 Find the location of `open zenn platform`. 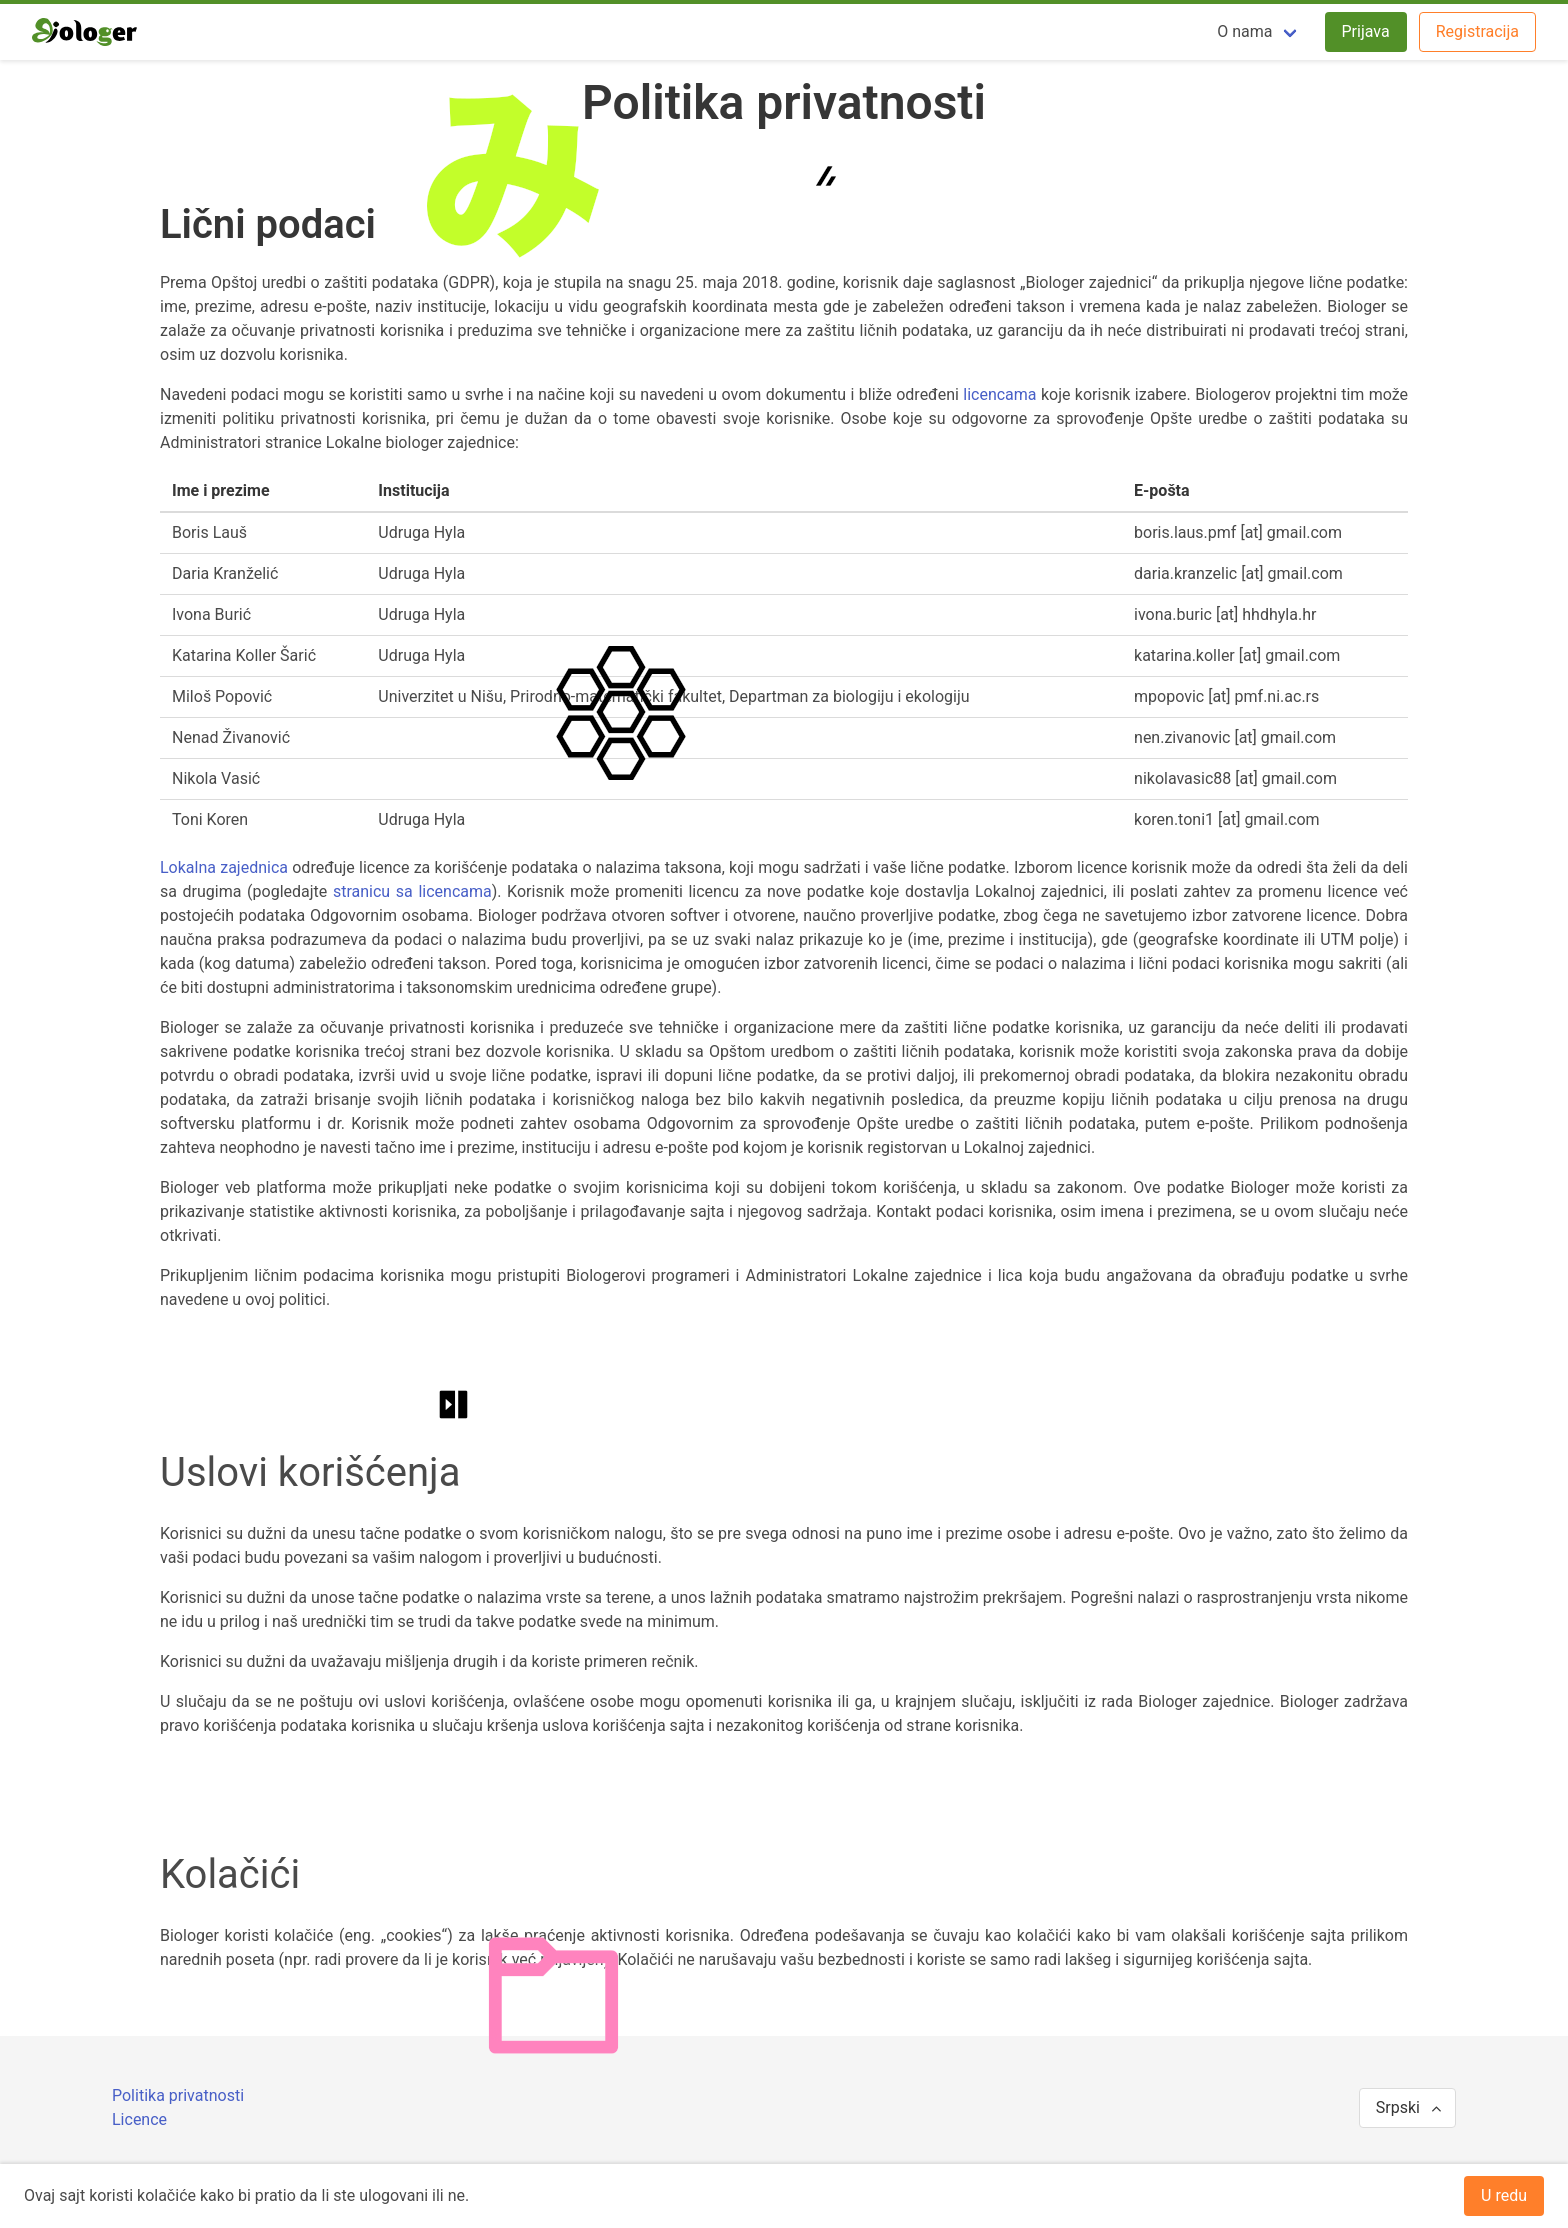

open zenn platform is located at coordinates (826, 176).